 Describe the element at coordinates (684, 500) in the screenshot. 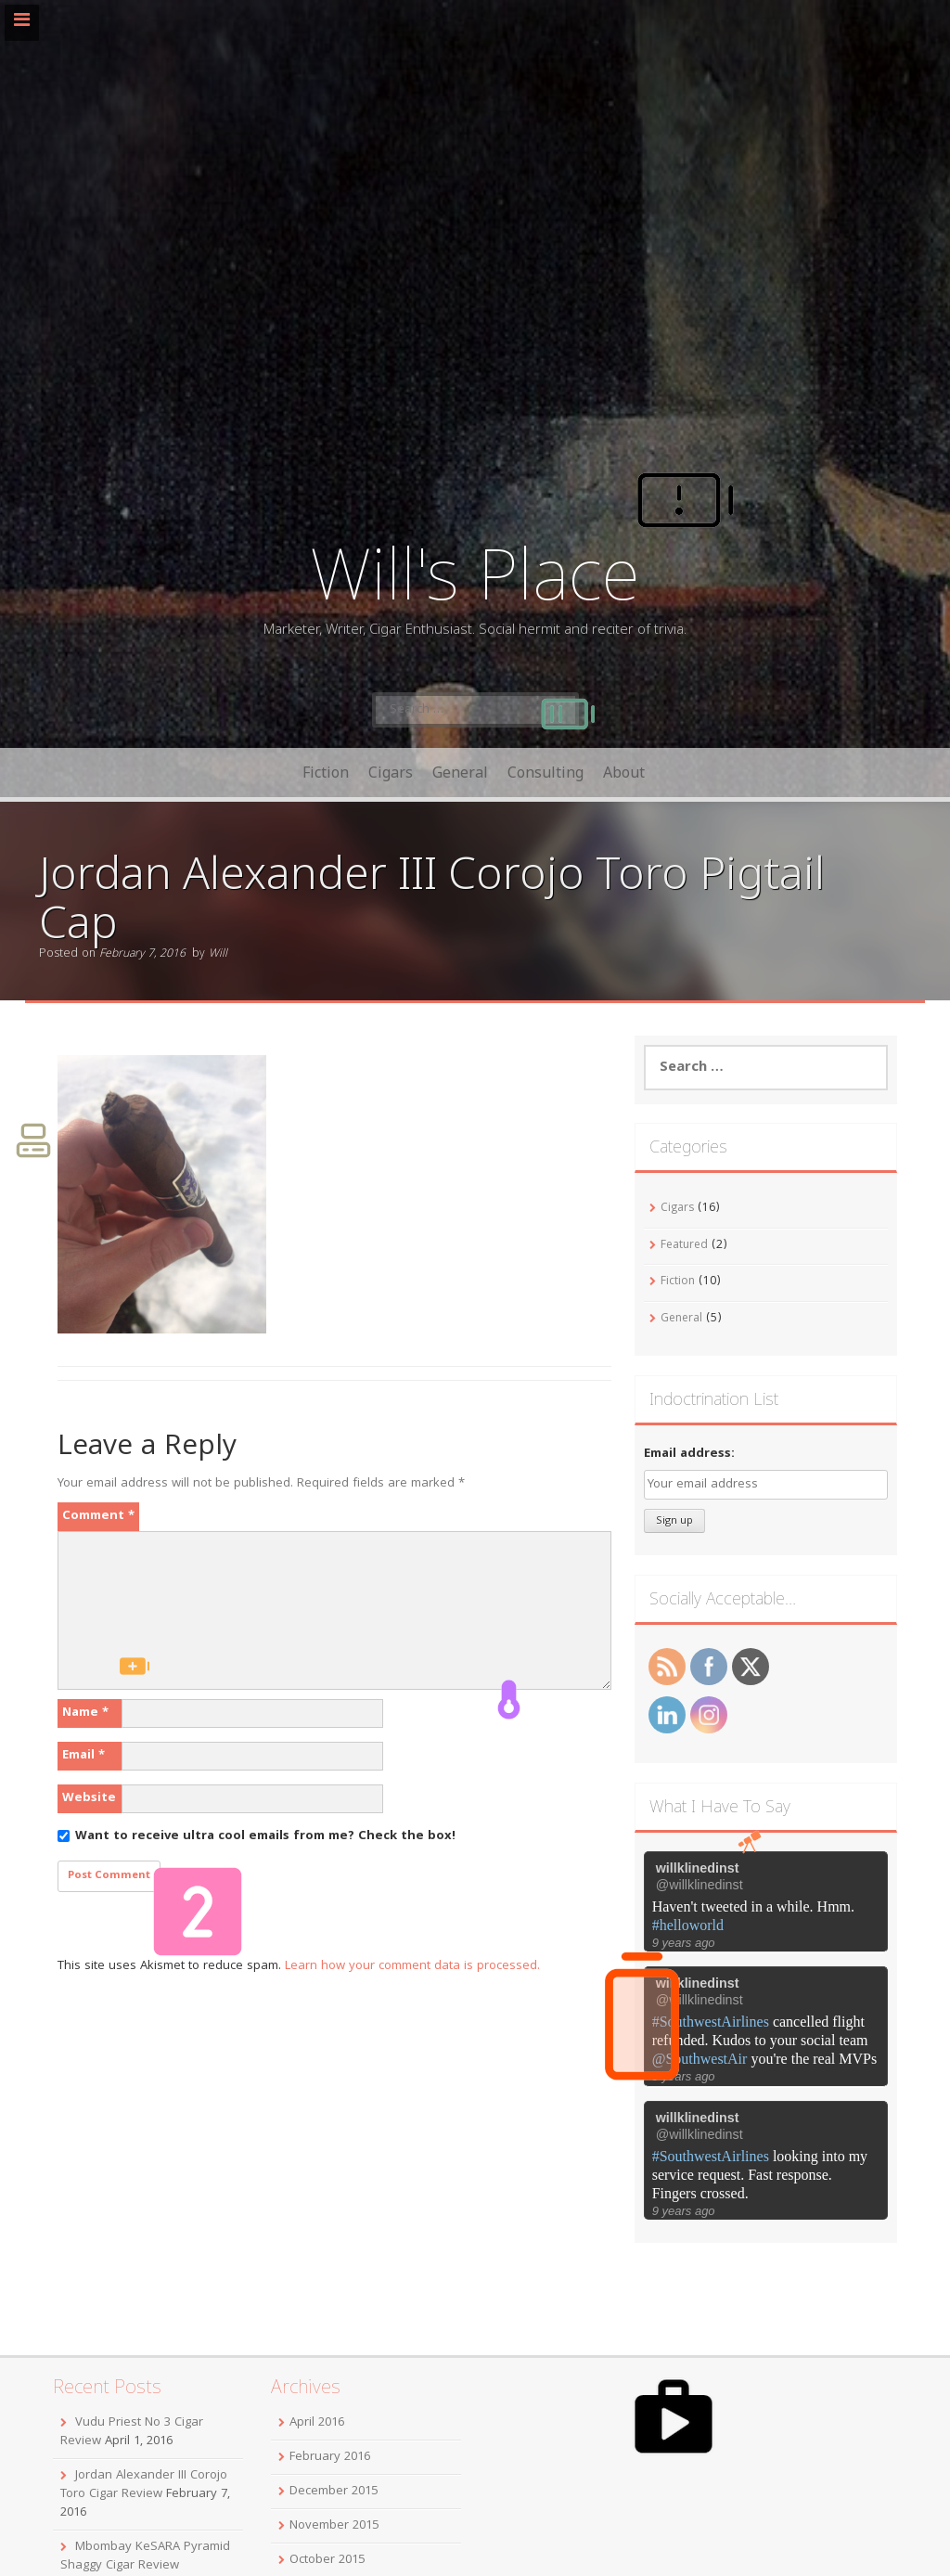

I see `indicates low battery warning` at that location.